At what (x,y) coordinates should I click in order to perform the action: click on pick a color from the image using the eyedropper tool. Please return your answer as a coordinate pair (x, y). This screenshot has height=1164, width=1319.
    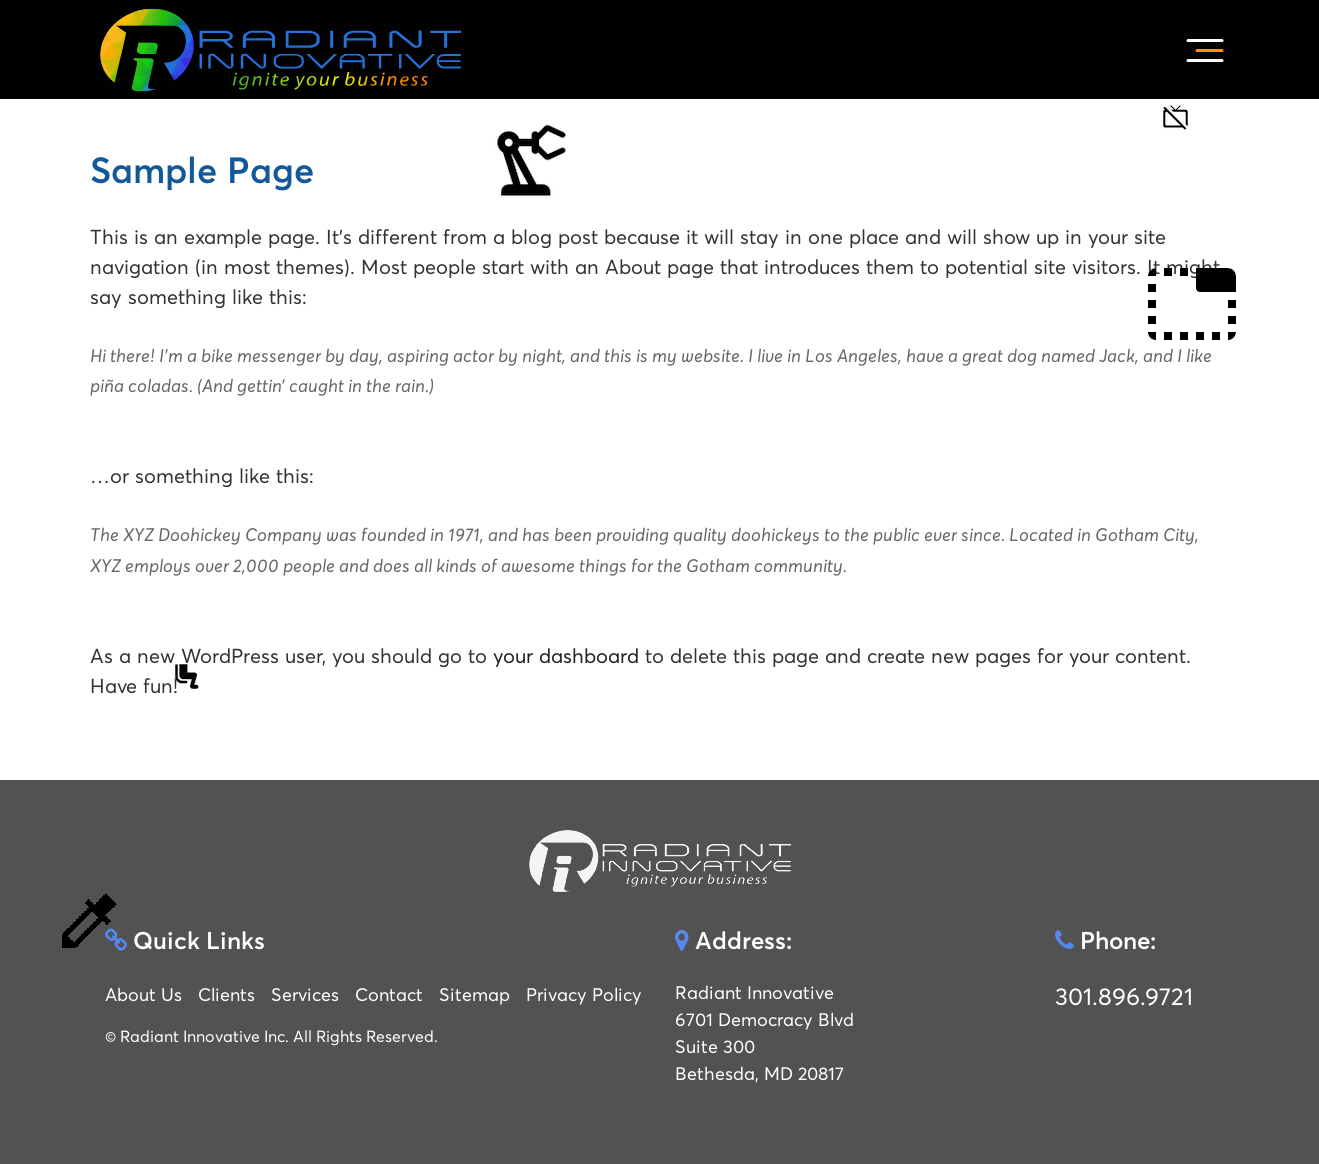
    Looking at the image, I should click on (89, 921).